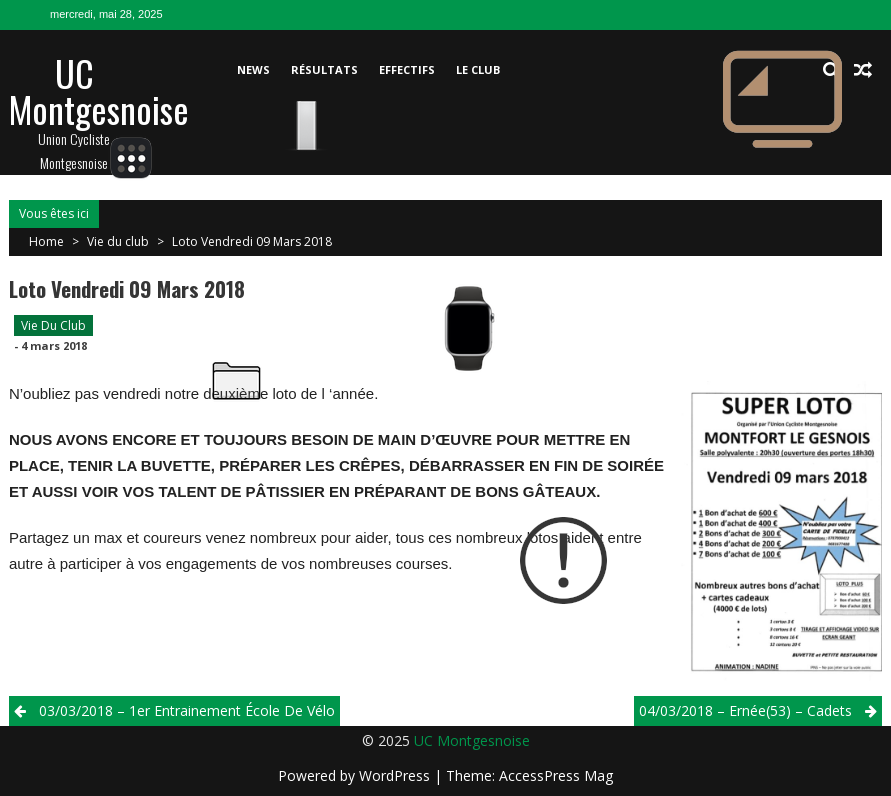  I want to click on iPod nano device connected, so click(306, 126).